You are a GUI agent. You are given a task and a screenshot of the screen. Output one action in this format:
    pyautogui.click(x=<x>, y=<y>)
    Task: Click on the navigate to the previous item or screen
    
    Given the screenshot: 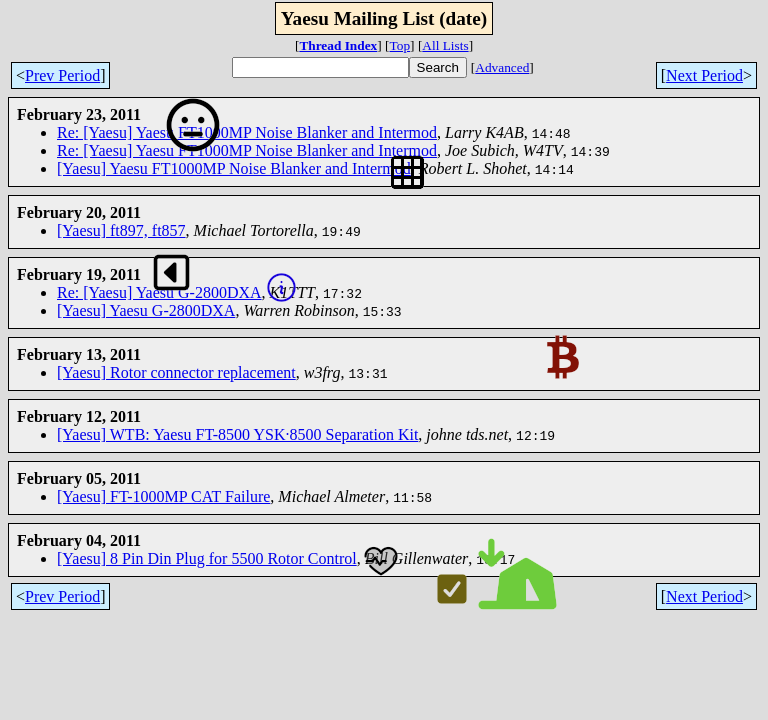 What is the action you would take?
    pyautogui.click(x=171, y=272)
    